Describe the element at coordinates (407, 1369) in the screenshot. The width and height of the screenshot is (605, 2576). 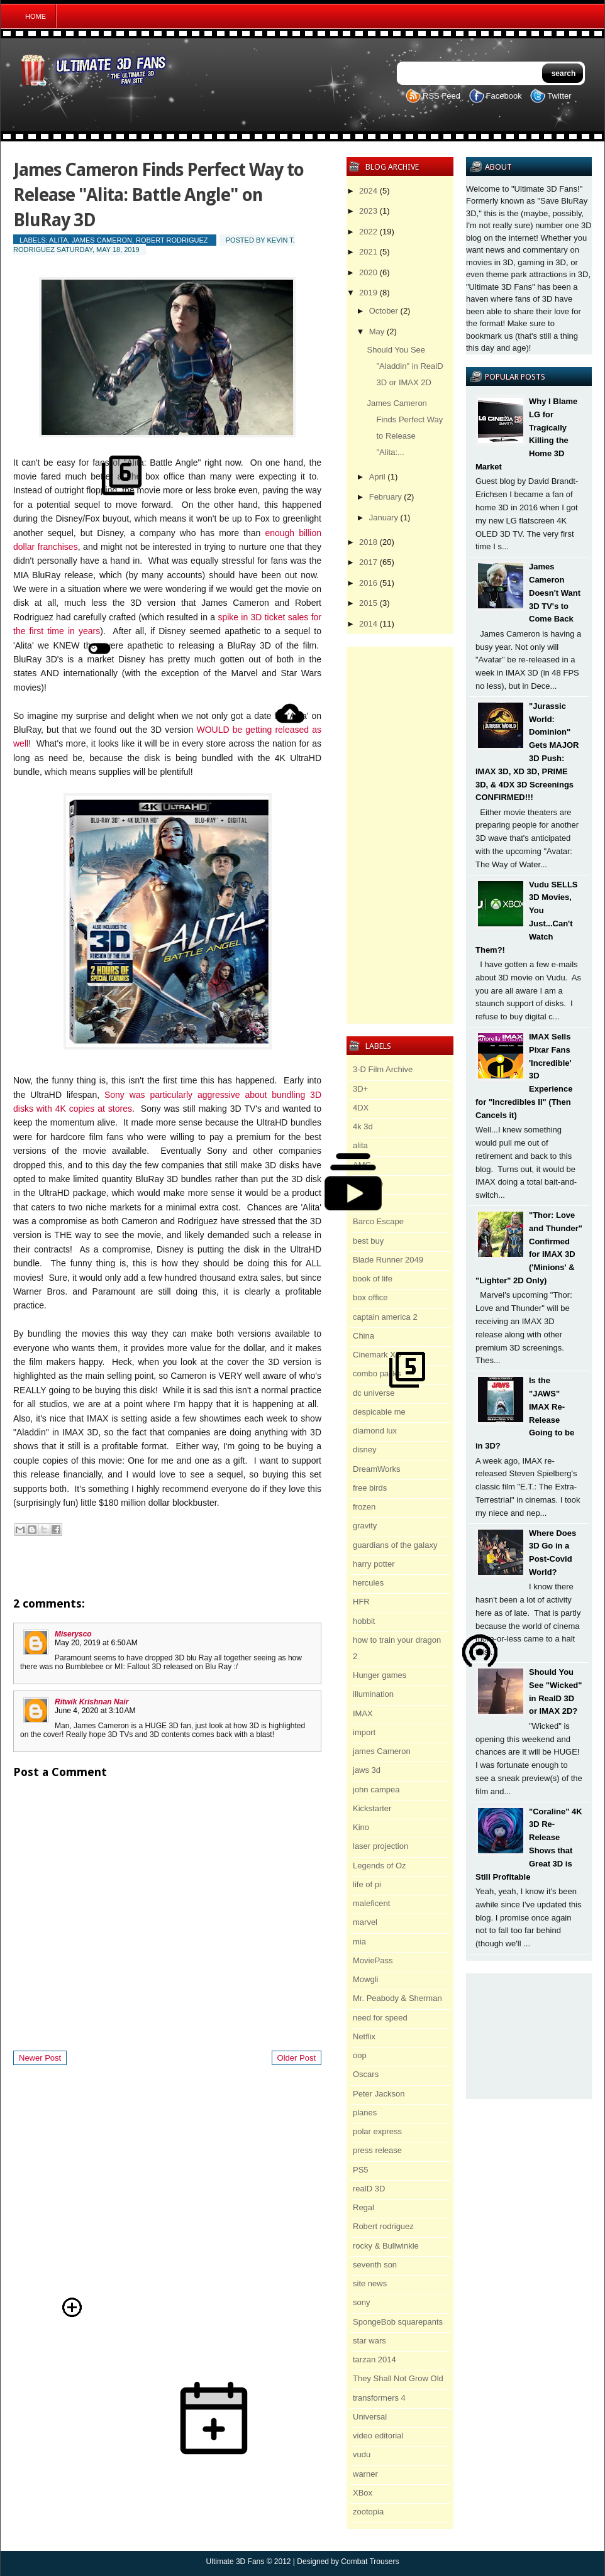
I see `filter or view the fifth item in a series` at that location.